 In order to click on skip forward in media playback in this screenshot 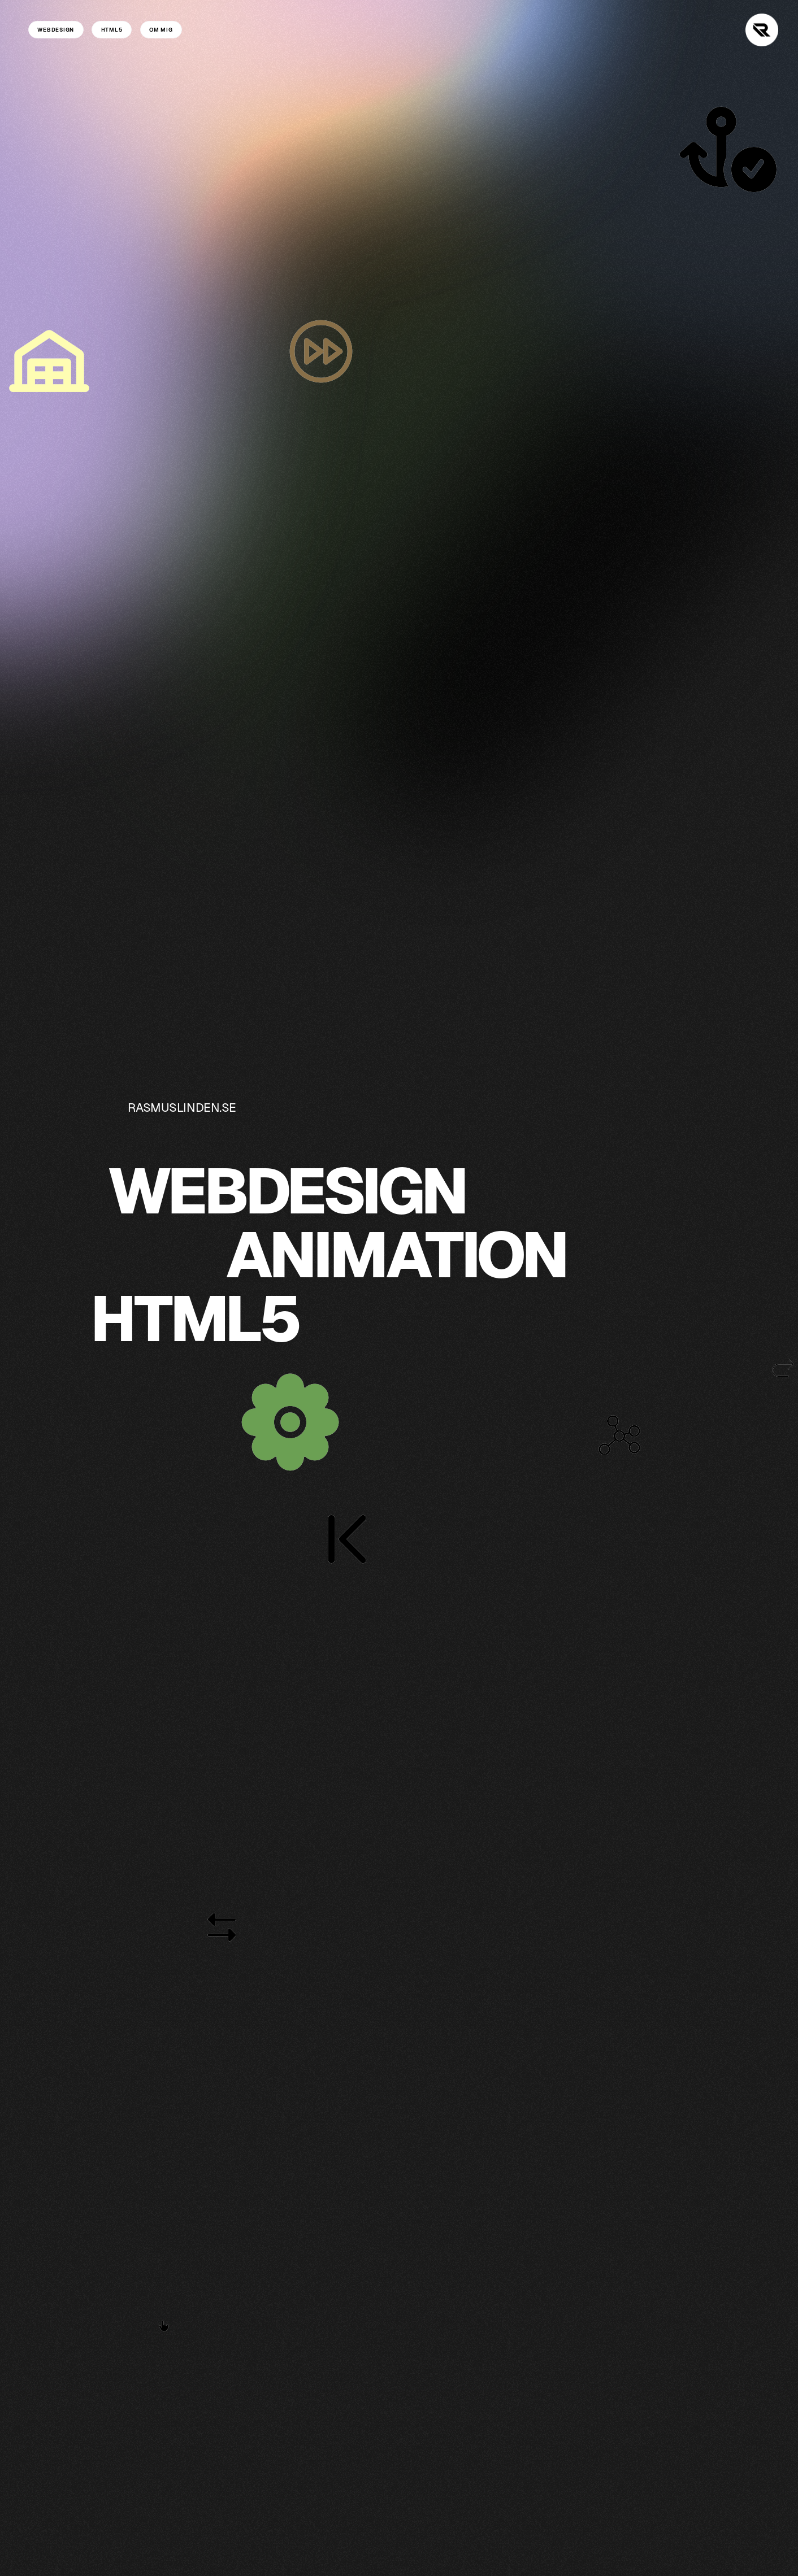, I will do `click(321, 351)`.